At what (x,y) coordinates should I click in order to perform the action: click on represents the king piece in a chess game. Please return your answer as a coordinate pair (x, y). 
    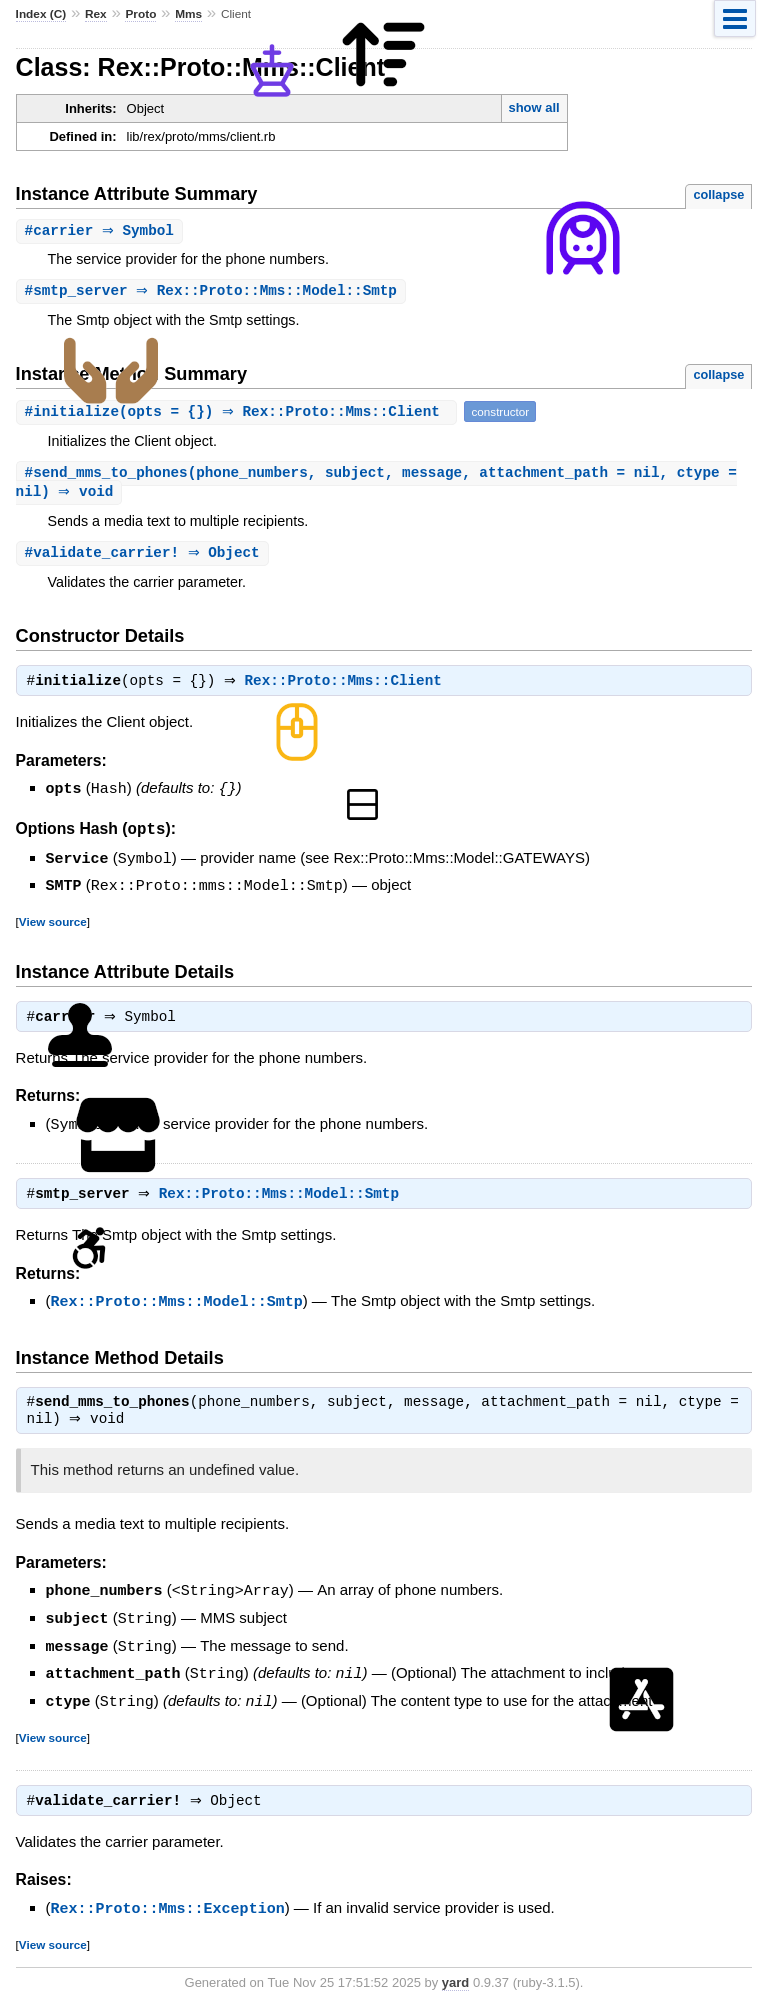
    Looking at the image, I should click on (272, 72).